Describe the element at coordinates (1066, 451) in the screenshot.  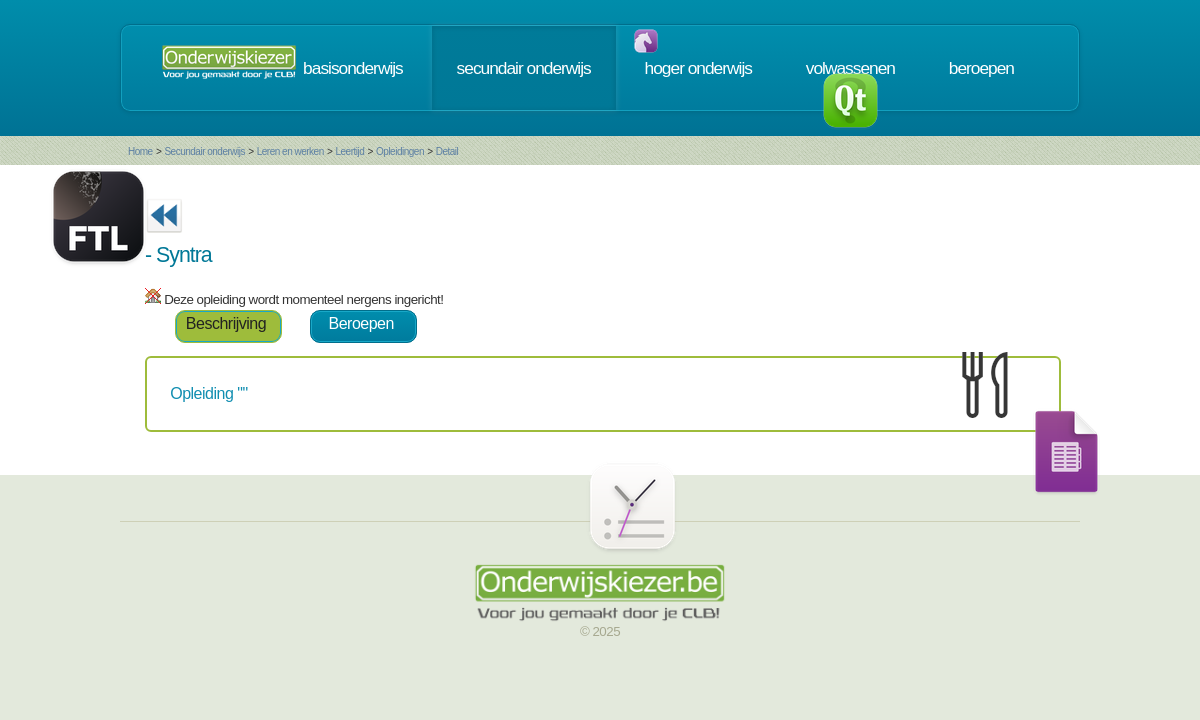
I see `open a Microsoft OneNote file` at that location.